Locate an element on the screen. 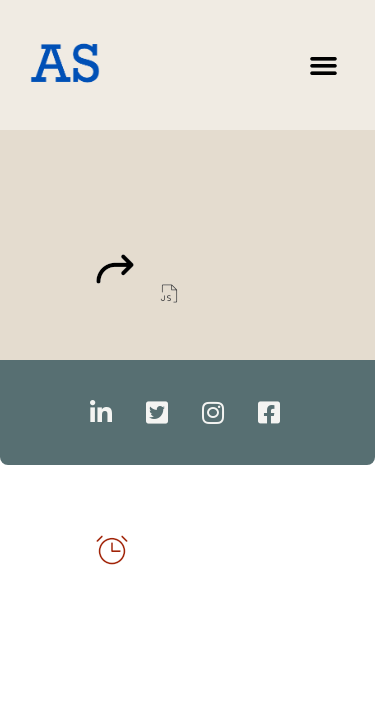 This screenshot has width=375, height=720. set or manage alarms is located at coordinates (112, 550).